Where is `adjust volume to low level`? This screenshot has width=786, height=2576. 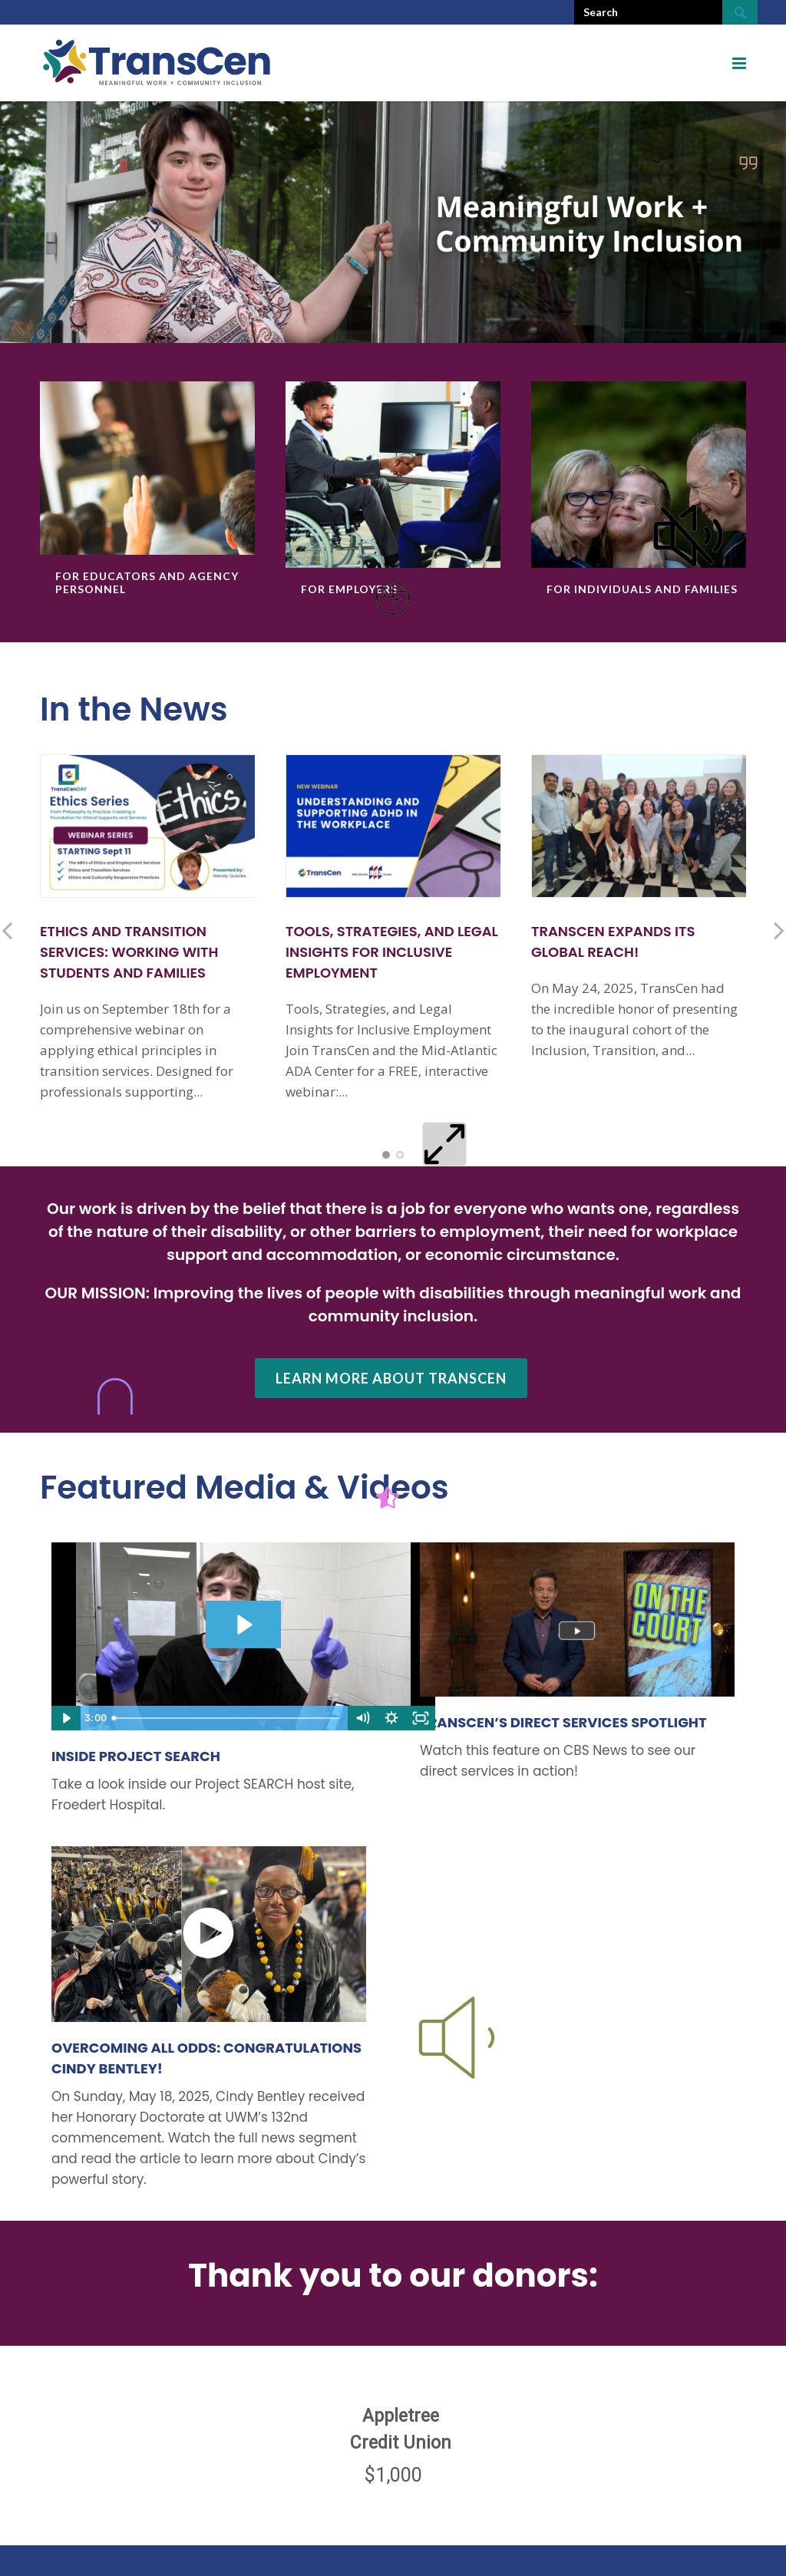 adjust volume to low level is located at coordinates (463, 2037).